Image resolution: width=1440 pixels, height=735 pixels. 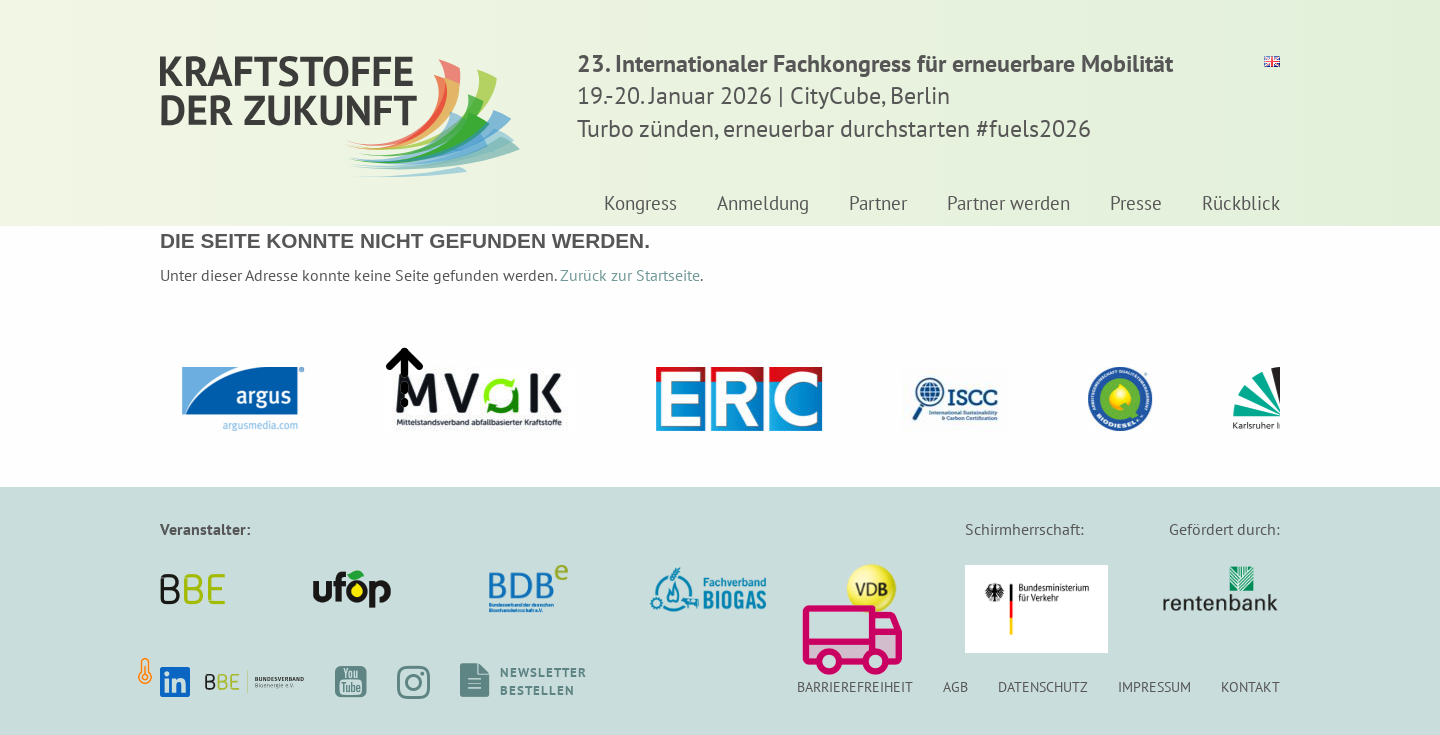 What do you see at coordinates (849, 635) in the screenshot?
I see `track your delivery status` at bounding box center [849, 635].